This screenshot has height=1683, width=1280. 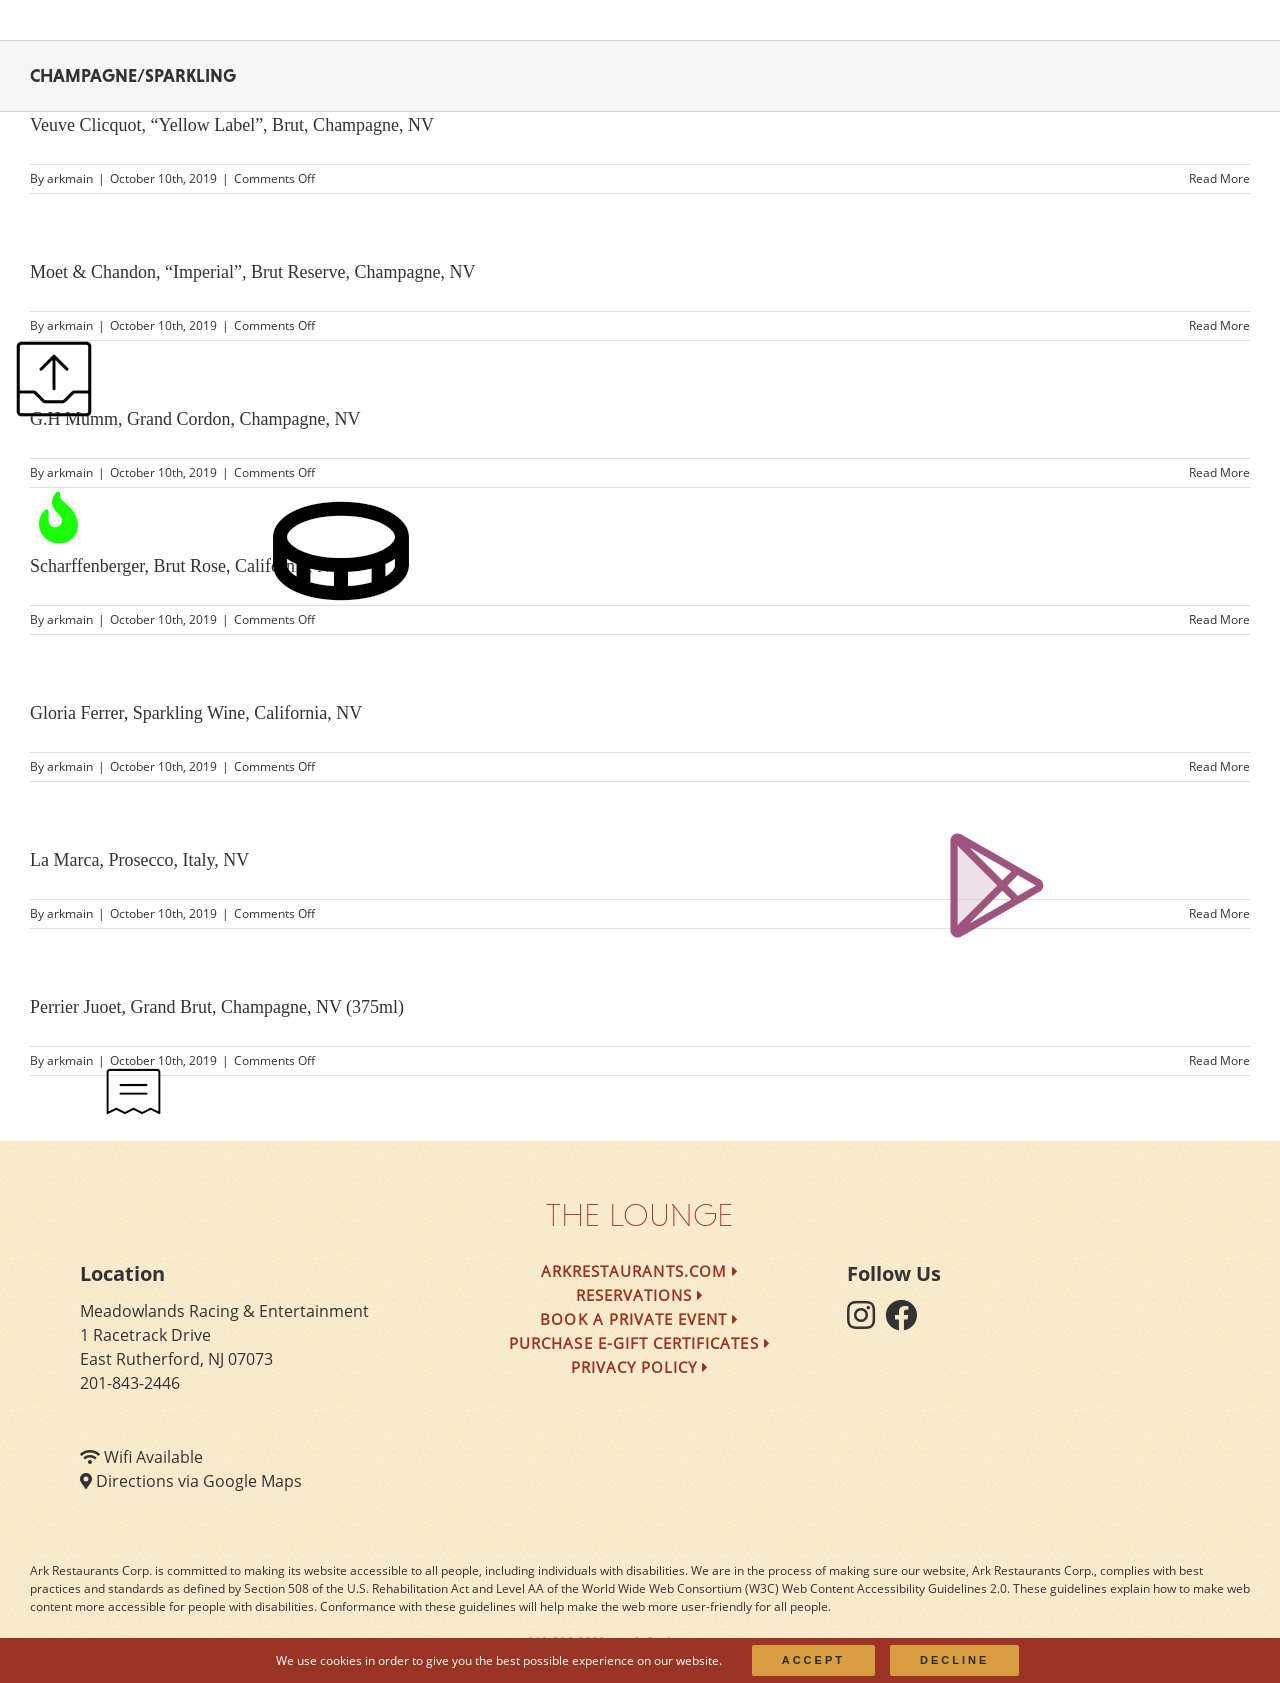 I want to click on open the google play store, so click(x=987, y=885).